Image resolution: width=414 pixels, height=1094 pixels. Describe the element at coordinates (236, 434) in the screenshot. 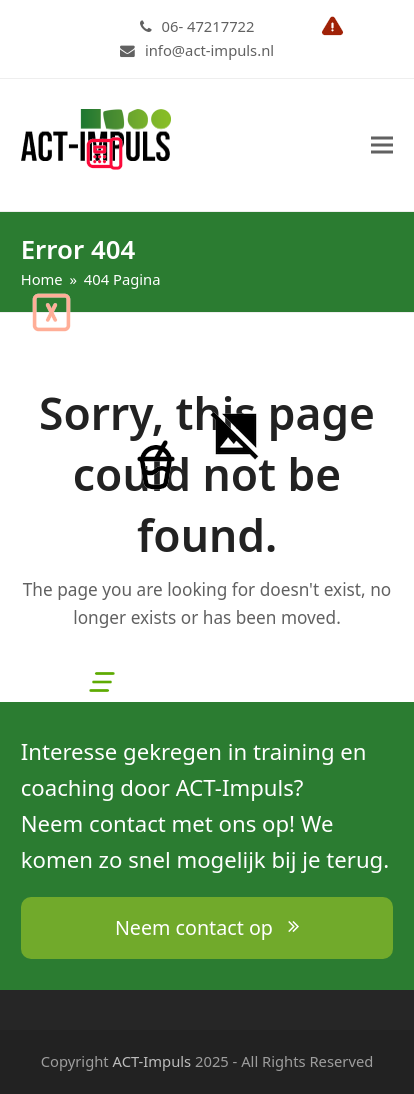

I see `image failed to load or is unavailable` at that location.